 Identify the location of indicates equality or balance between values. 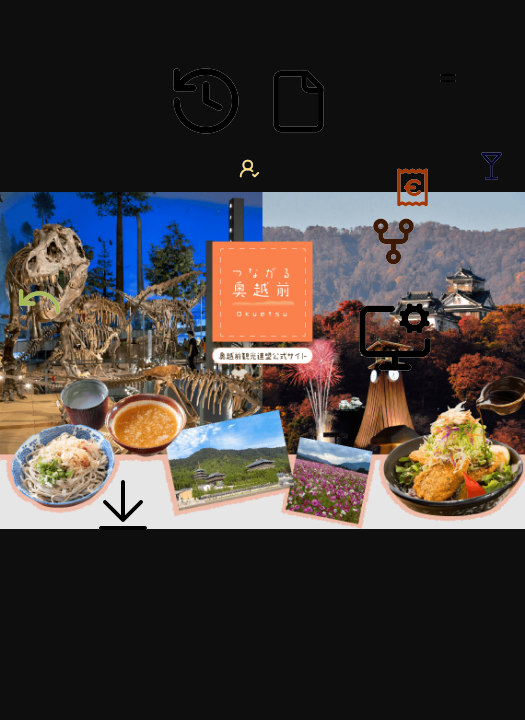
(448, 78).